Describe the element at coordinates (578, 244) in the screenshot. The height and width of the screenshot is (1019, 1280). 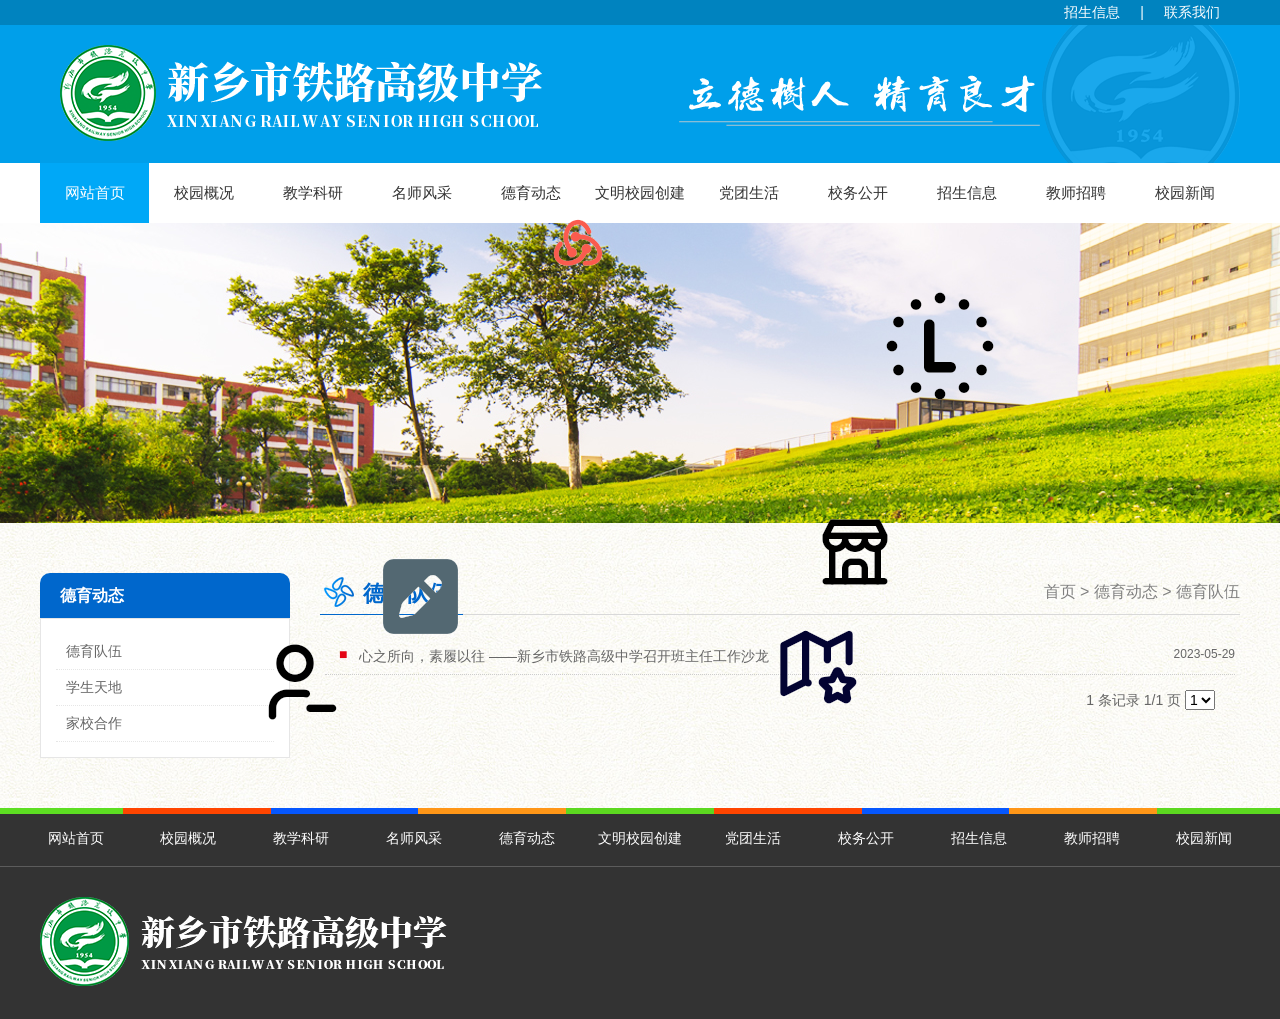
I see `redux state management library logo` at that location.